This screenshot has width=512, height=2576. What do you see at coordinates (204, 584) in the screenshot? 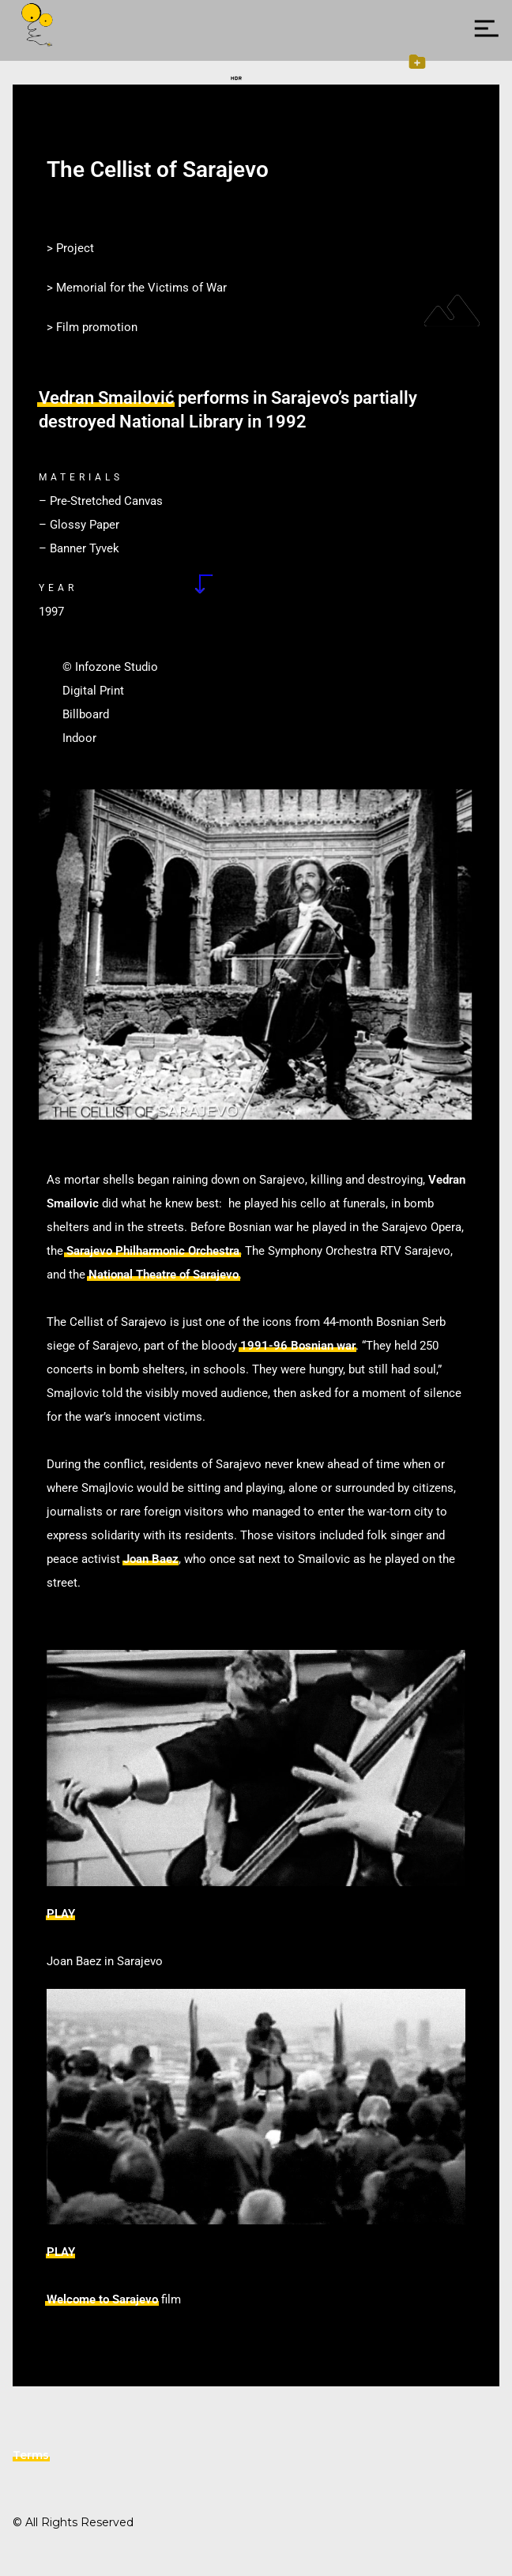
I see `navigate back and down in a menu hierarchy` at bounding box center [204, 584].